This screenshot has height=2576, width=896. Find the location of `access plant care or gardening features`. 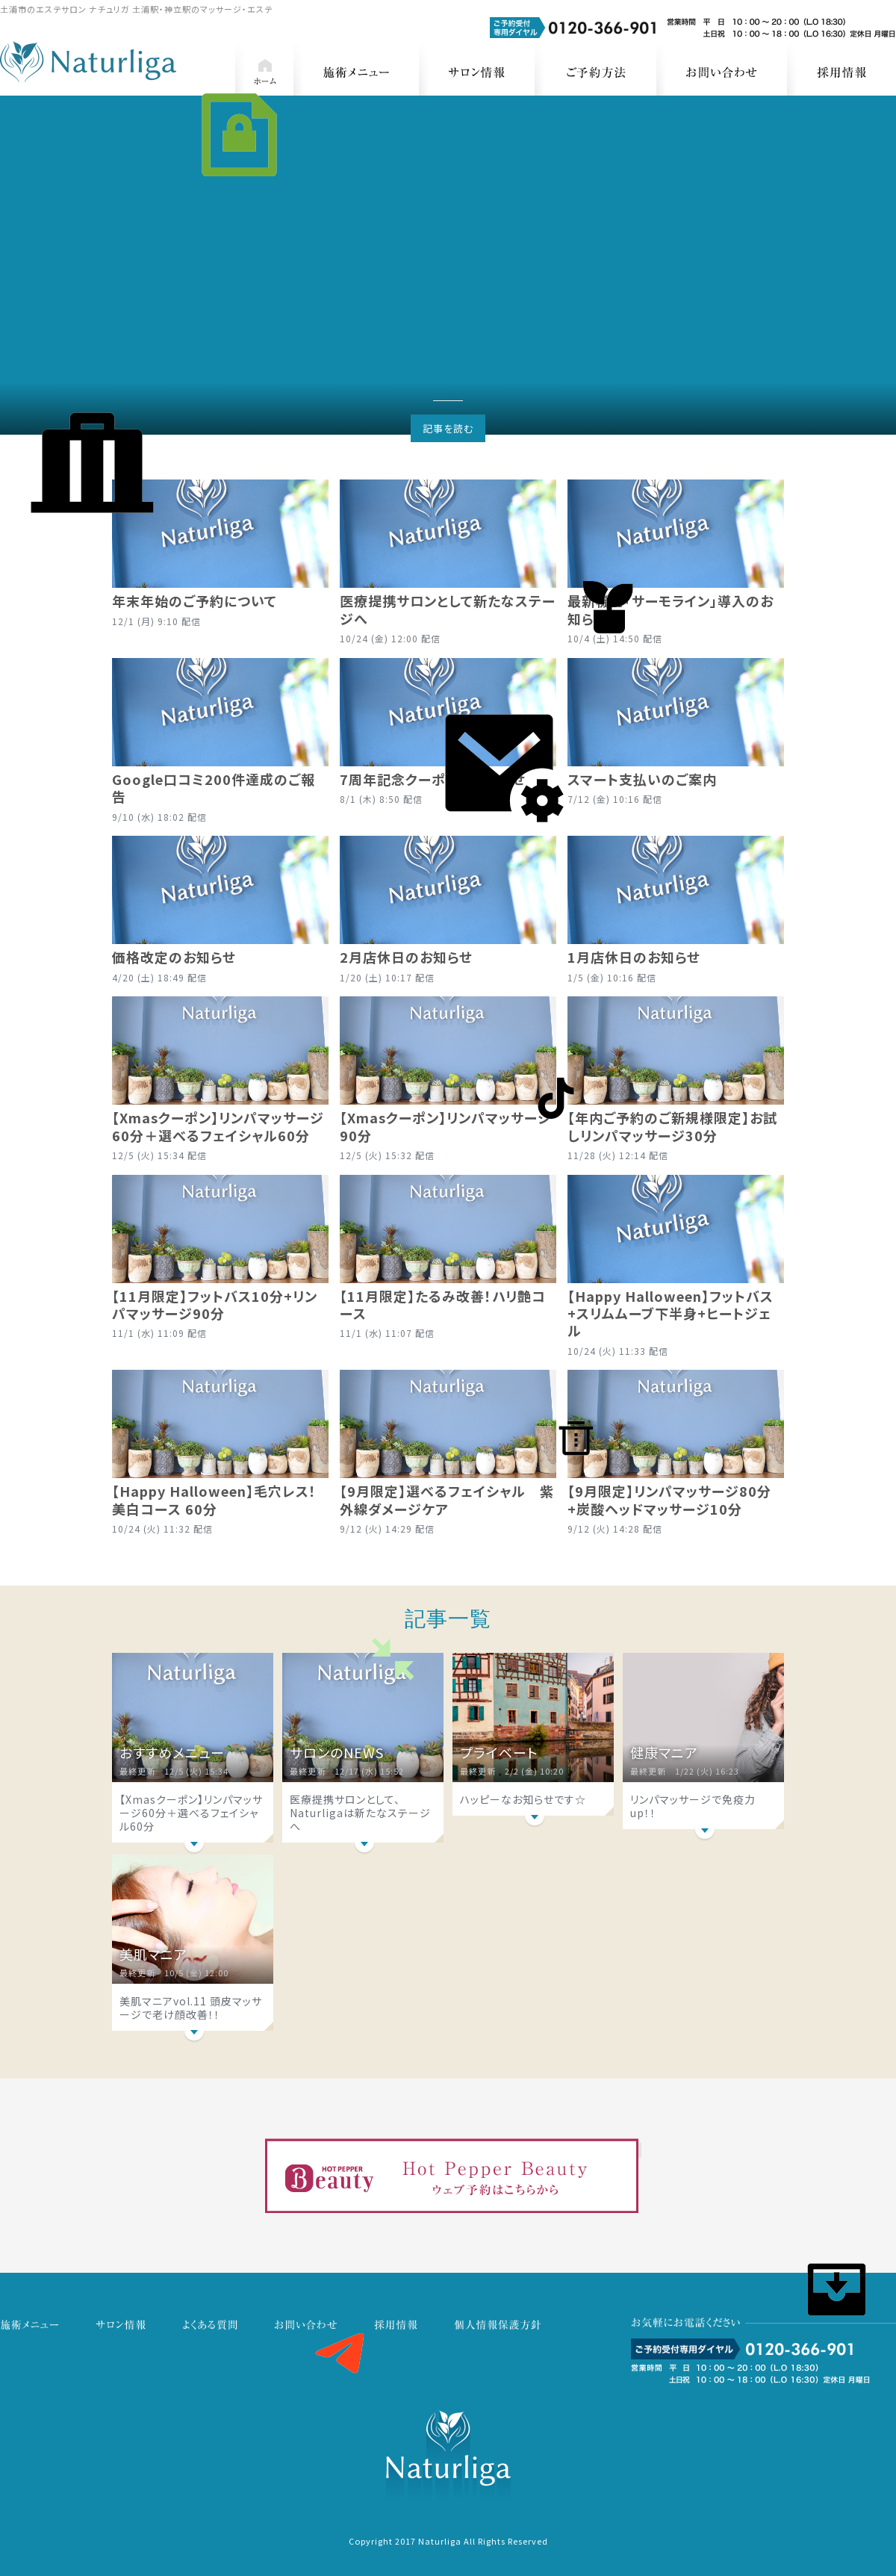

access plant care or gardening features is located at coordinates (609, 607).